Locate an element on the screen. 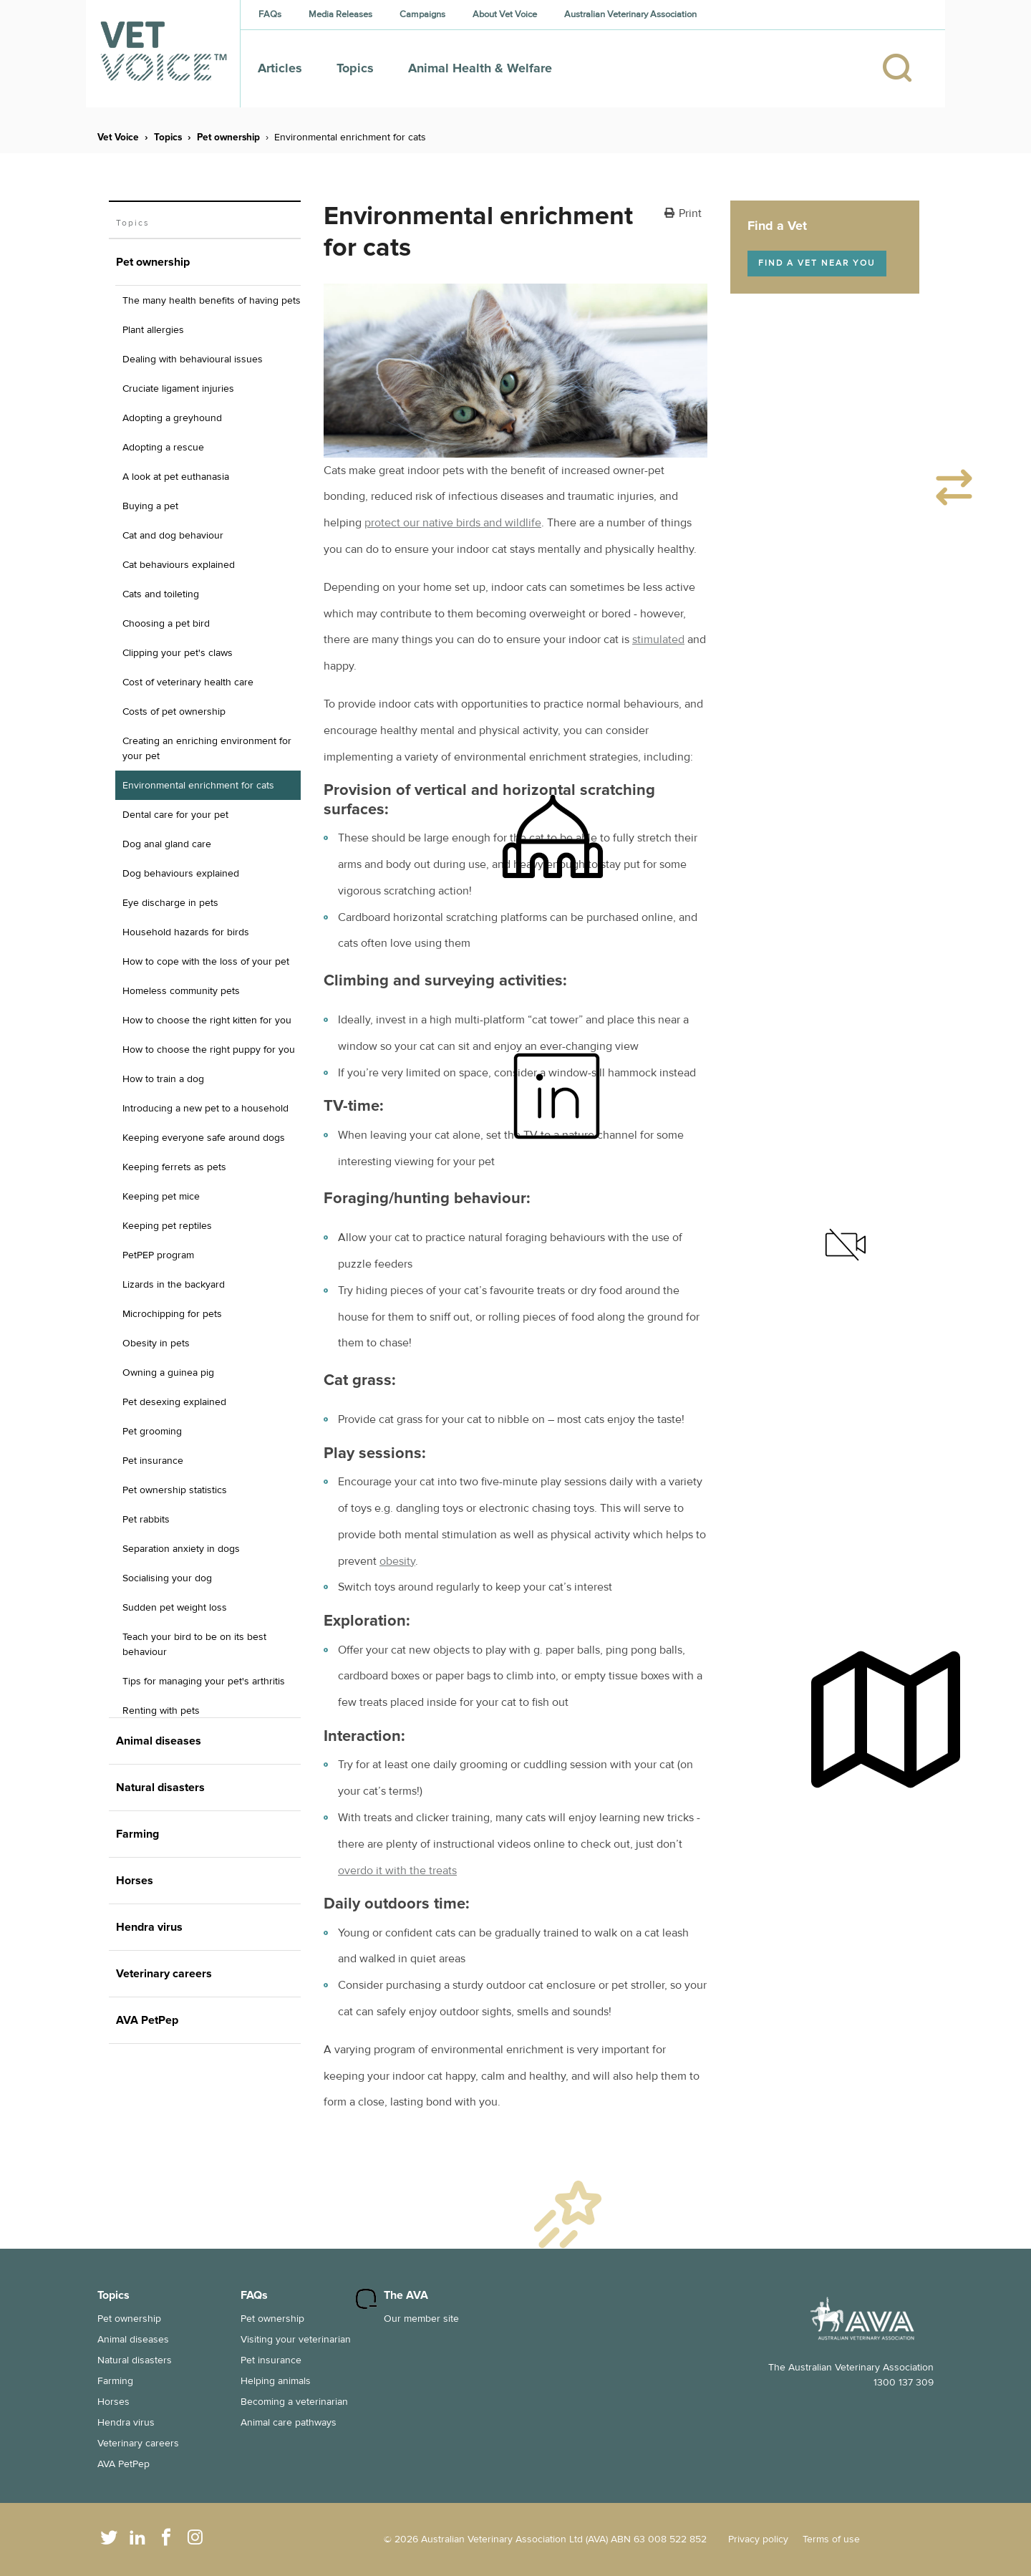 The width and height of the screenshot is (1031, 2576). view map or navigation is located at coordinates (886, 1719).